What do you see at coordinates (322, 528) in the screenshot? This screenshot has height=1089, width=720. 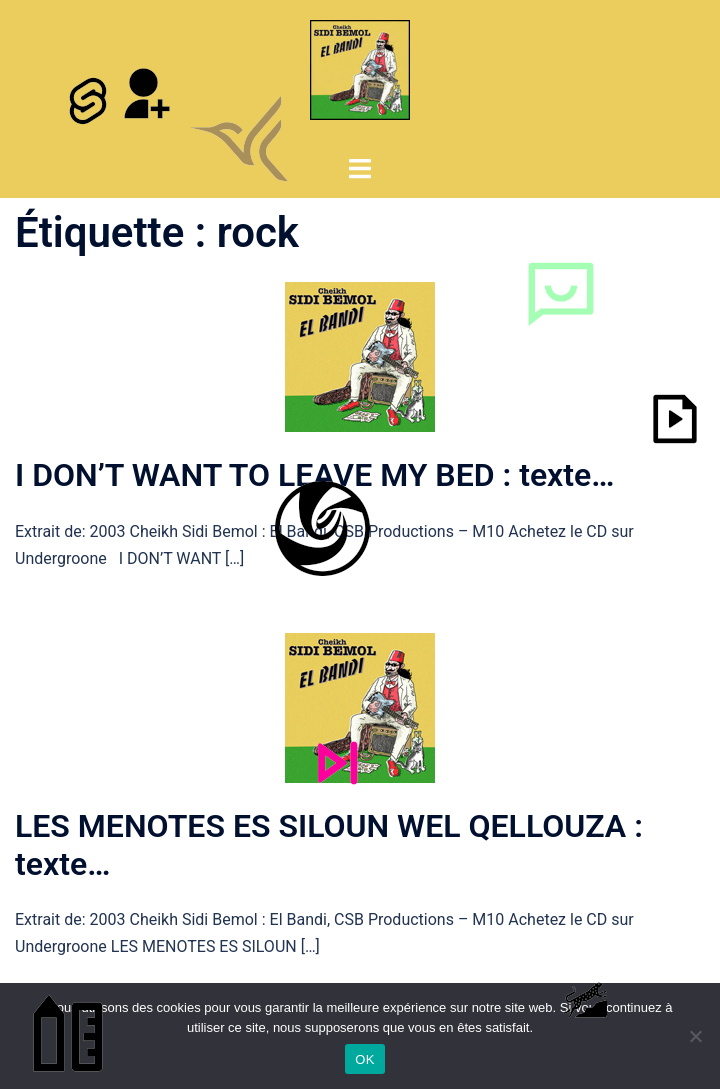 I see `open deepin desktop environment settings` at bounding box center [322, 528].